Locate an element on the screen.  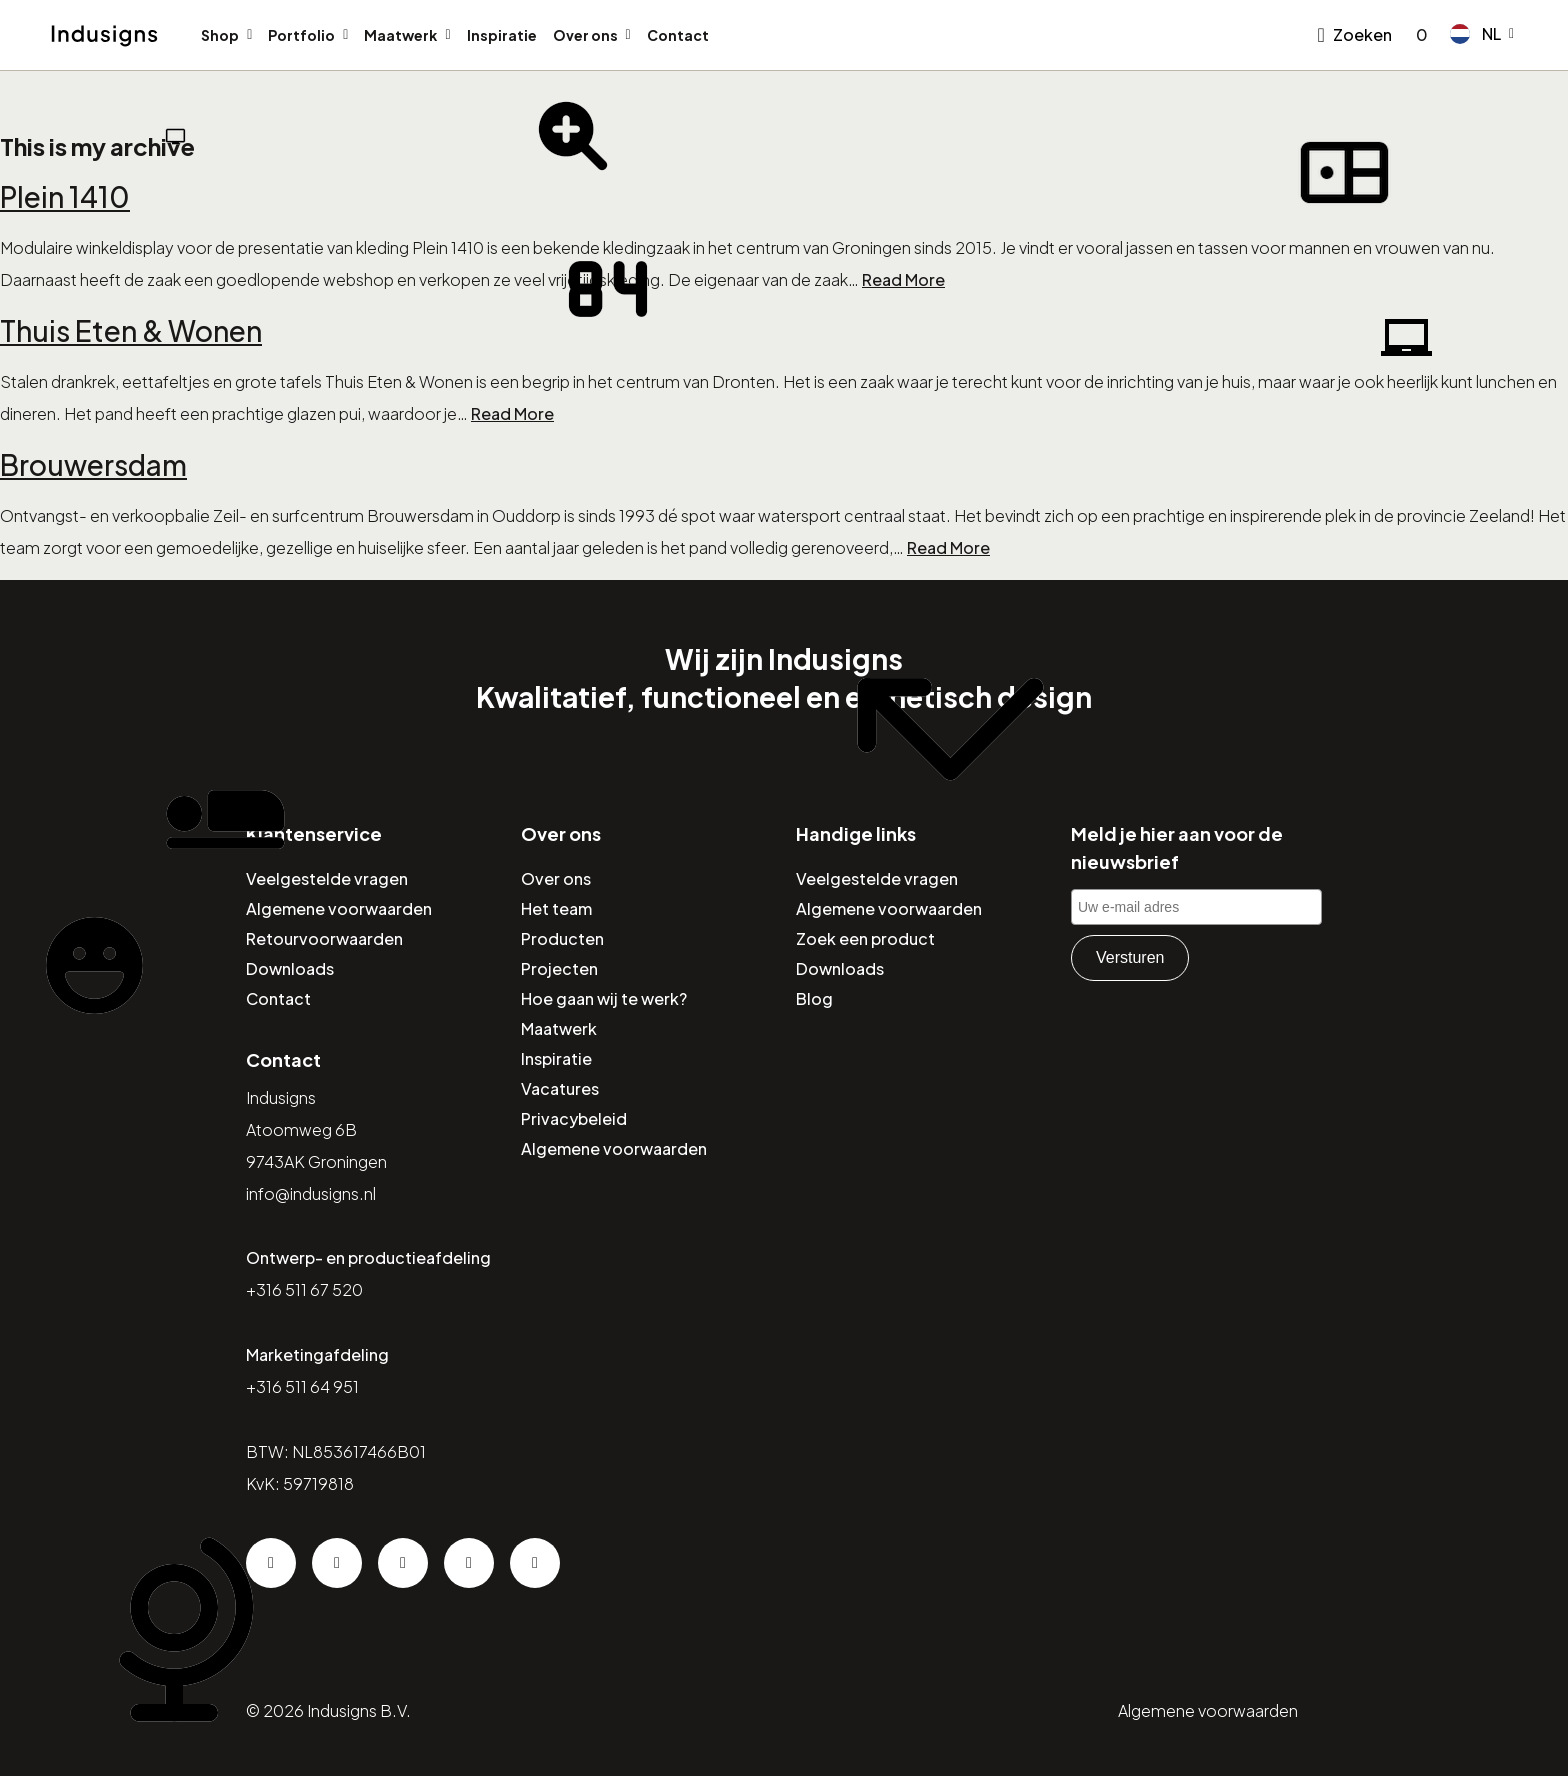
indicates item number 84 in a list or sequence is located at coordinates (608, 289).